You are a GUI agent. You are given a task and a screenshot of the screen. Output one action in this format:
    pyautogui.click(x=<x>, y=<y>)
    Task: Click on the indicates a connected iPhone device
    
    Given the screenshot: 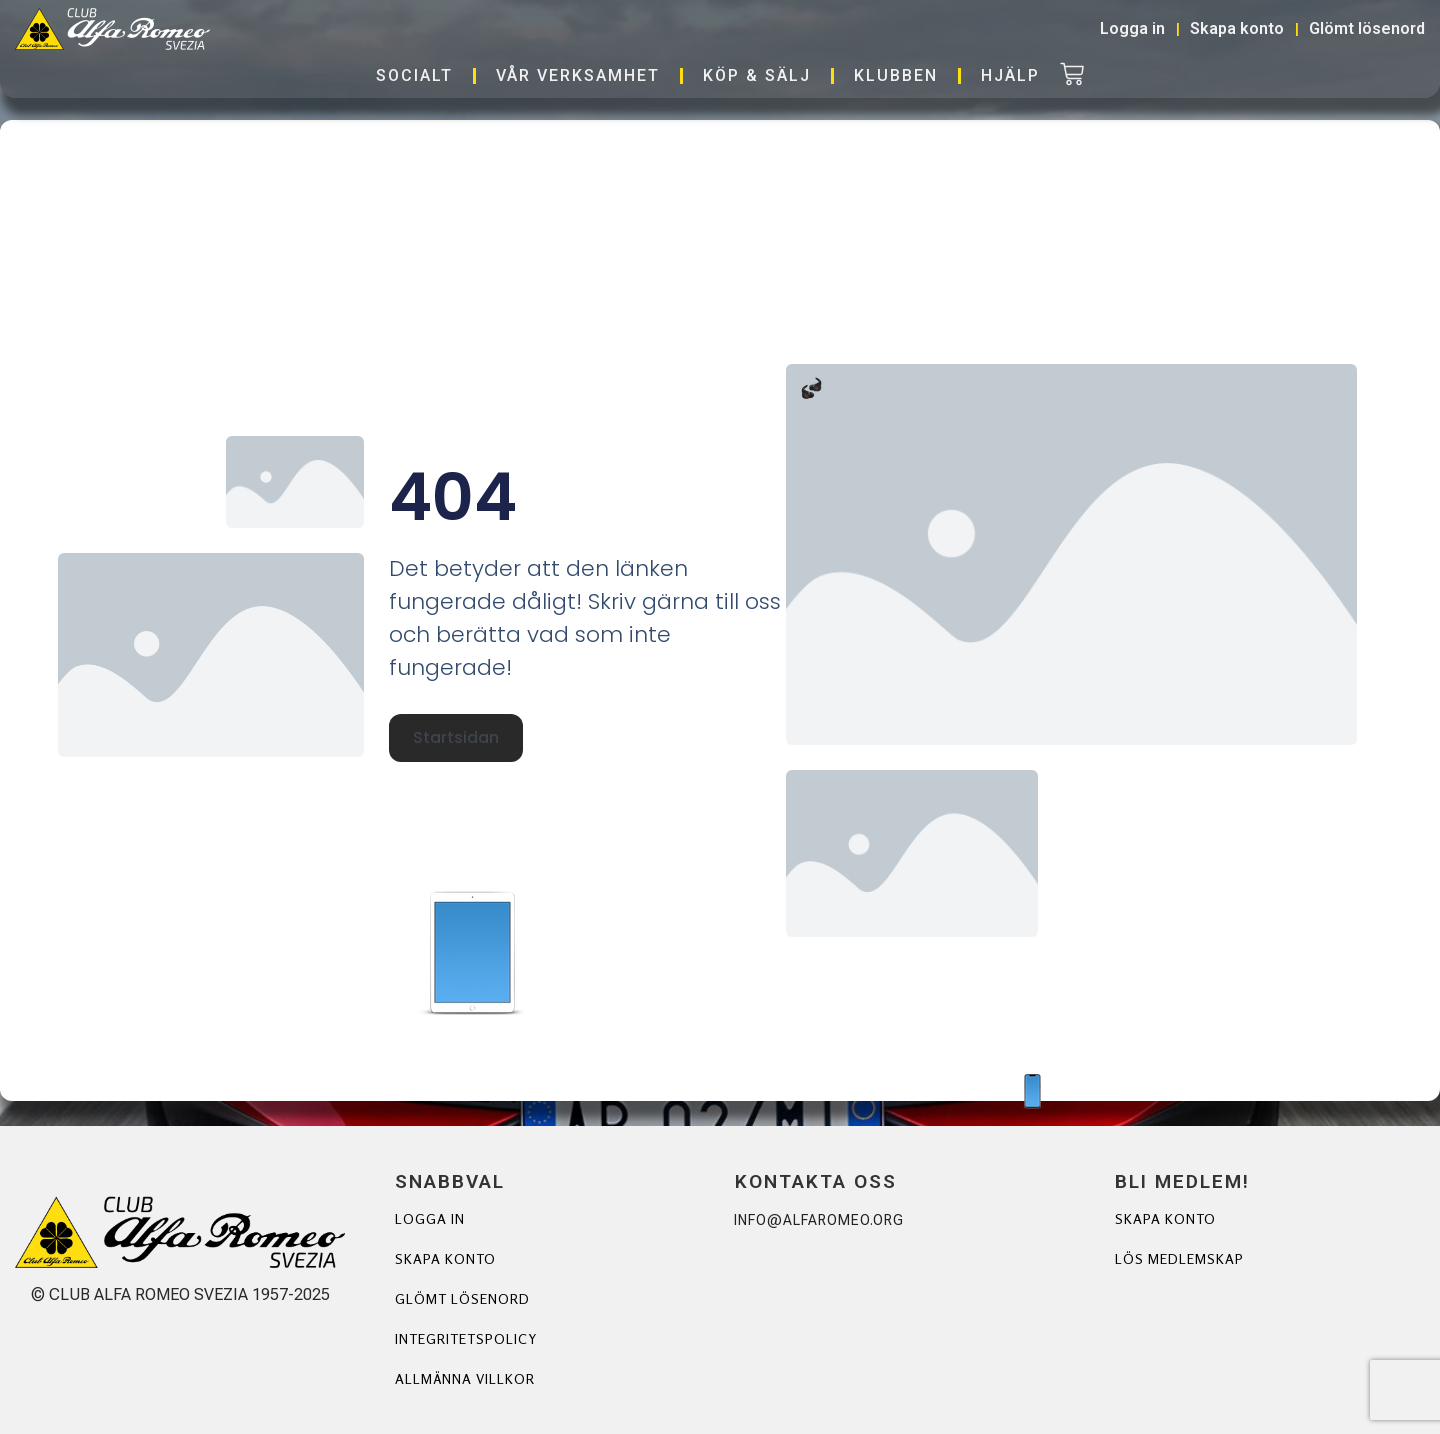 What is the action you would take?
    pyautogui.click(x=1032, y=1091)
    